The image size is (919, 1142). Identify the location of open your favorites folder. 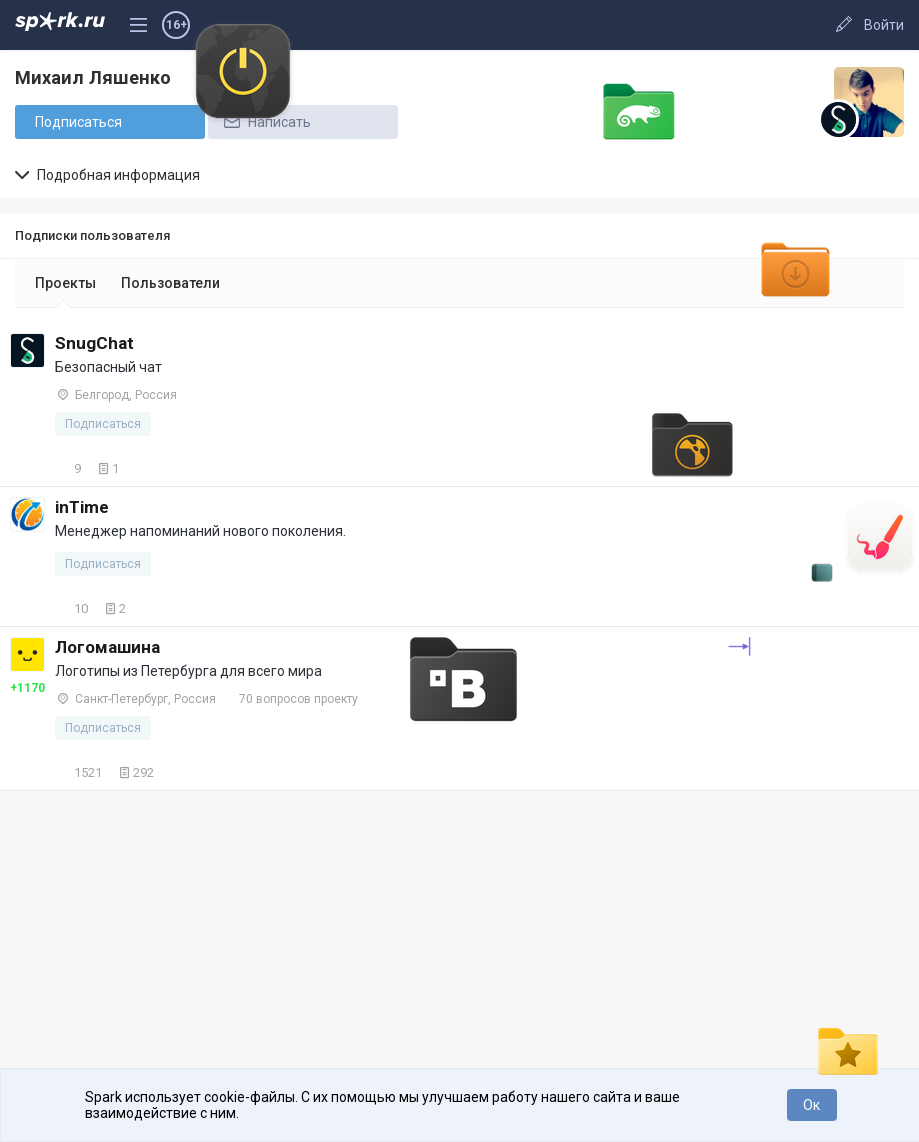
(848, 1053).